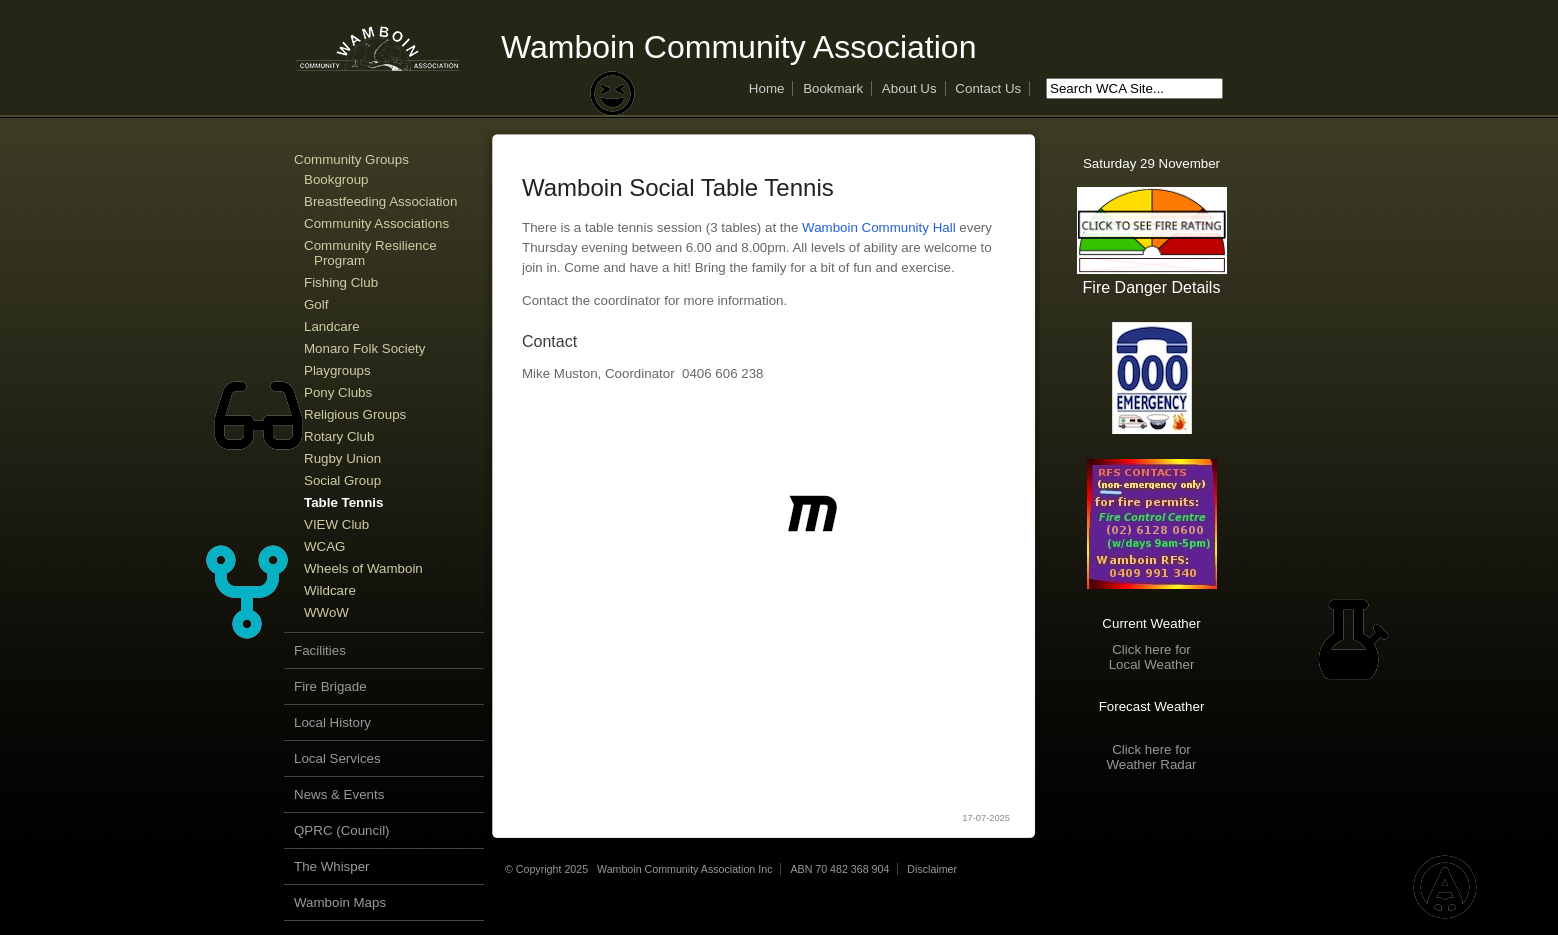 Image resolution: width=1558 pixels, height=935 pixels. I want to click on edit or modify content, so click(1445, 887).